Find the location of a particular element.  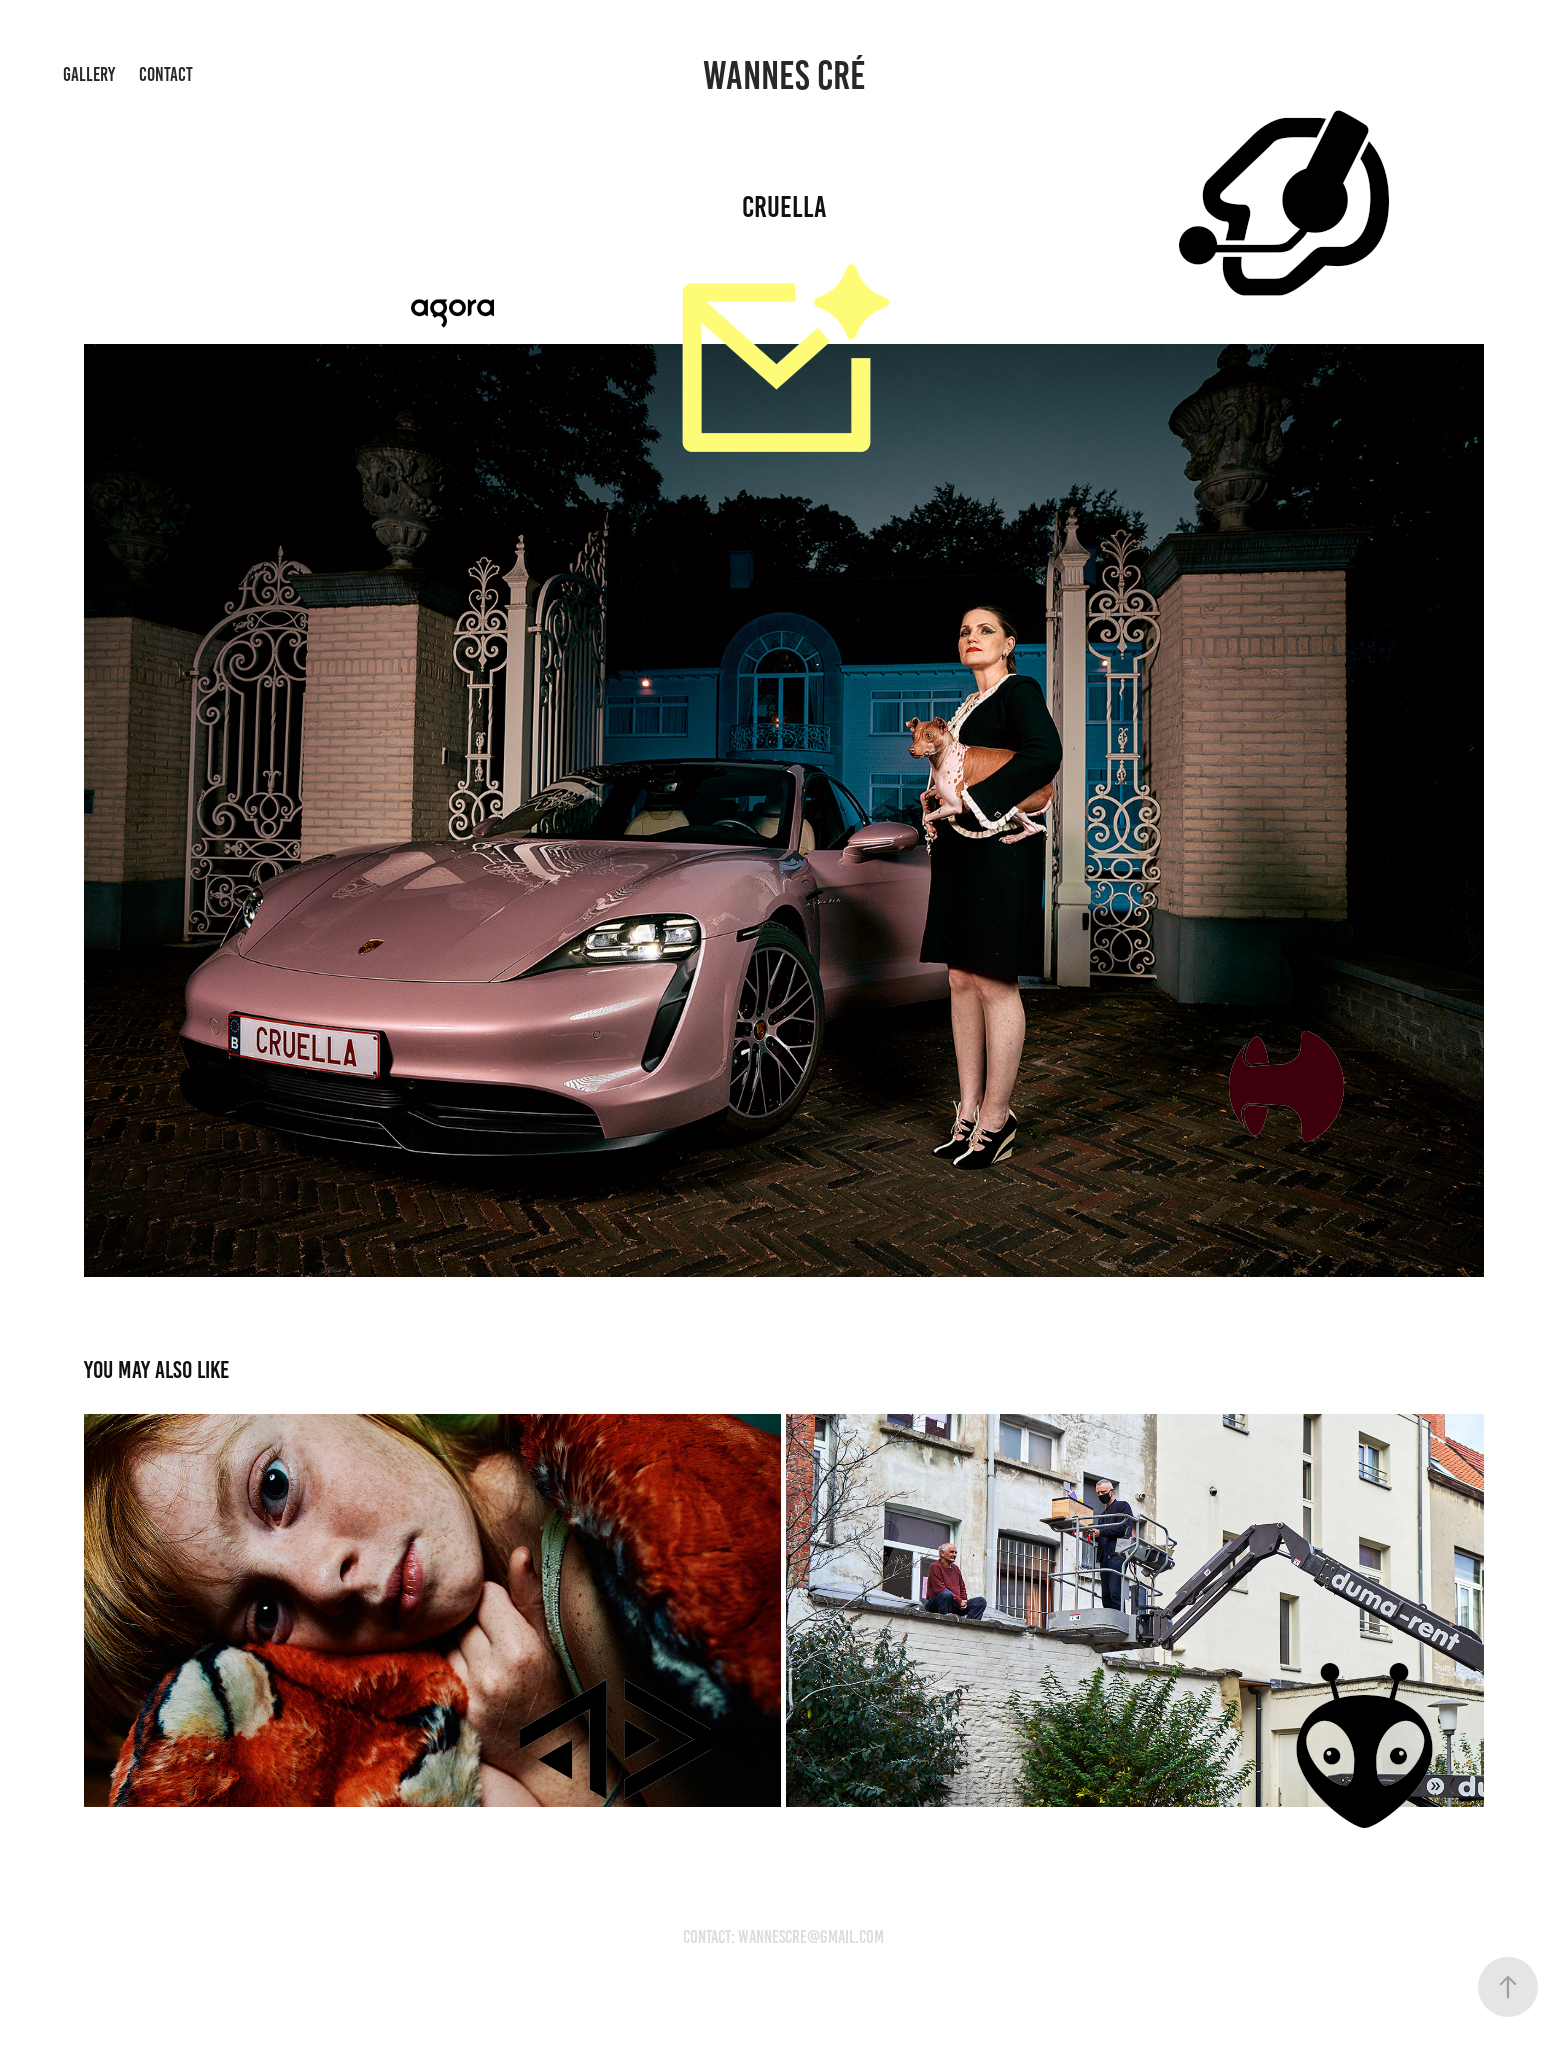

open zoiper VoIP calling app is located at coordinates (1284, 203).